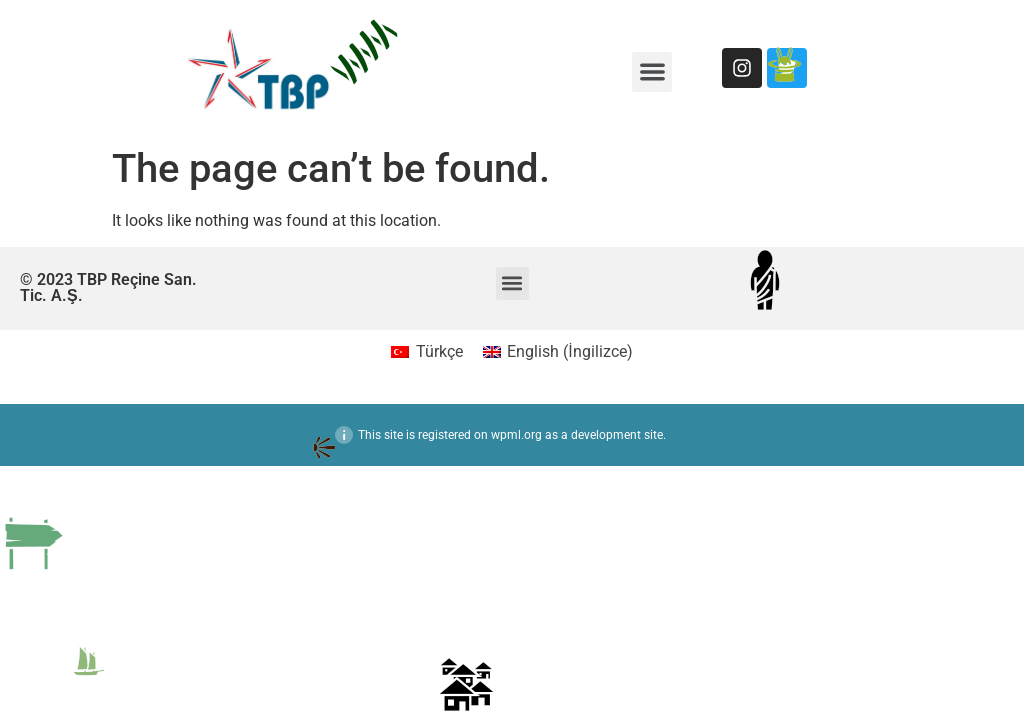 This screenshot has height=720, width=1024. I want to click on select a sailing boat or nautical vessel, so click(89, 661).